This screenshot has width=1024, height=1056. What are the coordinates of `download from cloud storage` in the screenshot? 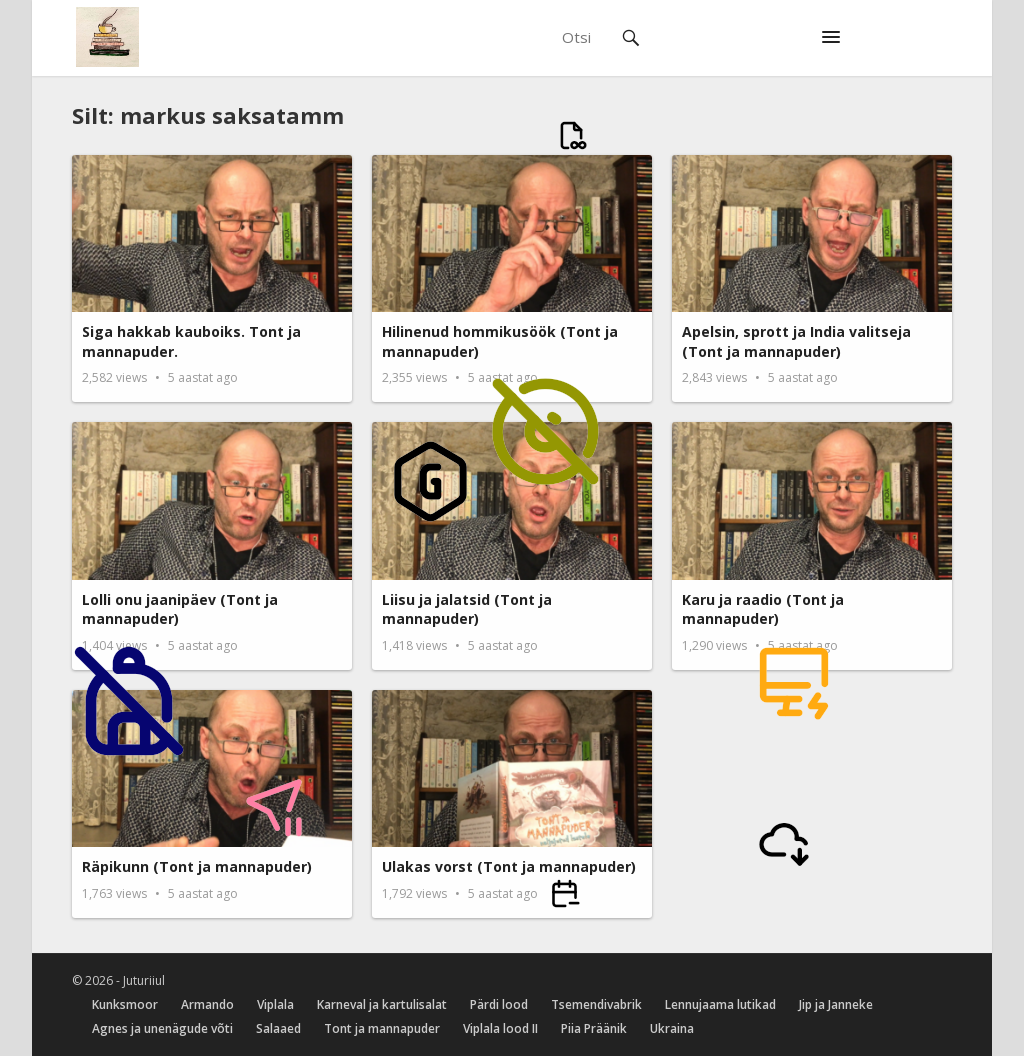 It's located at (784, 841).